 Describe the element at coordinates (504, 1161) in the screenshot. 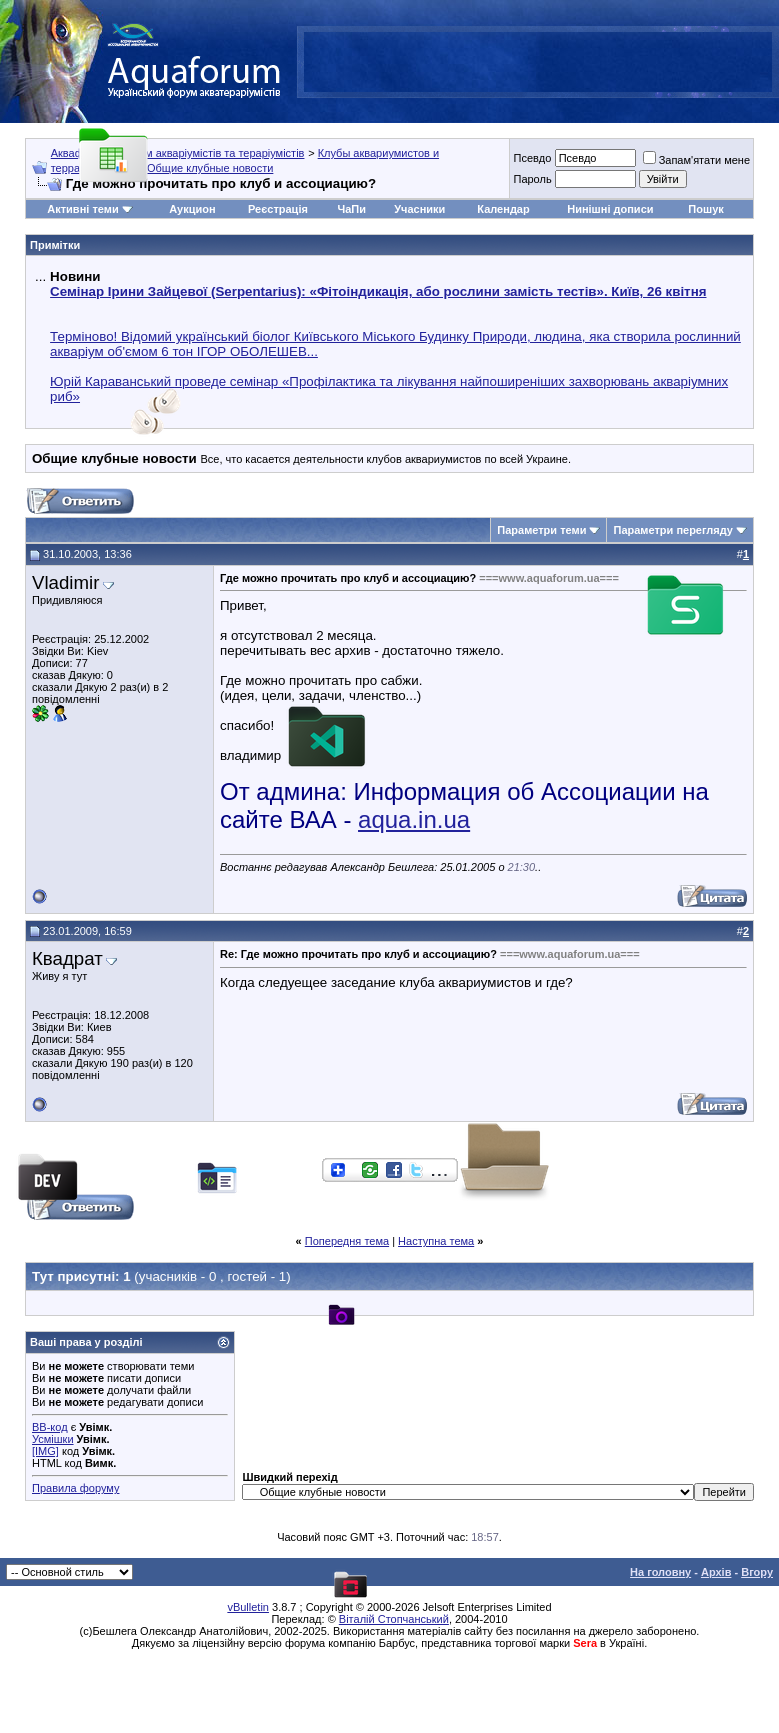

I see `drop files here to move them into this folder` at that location.